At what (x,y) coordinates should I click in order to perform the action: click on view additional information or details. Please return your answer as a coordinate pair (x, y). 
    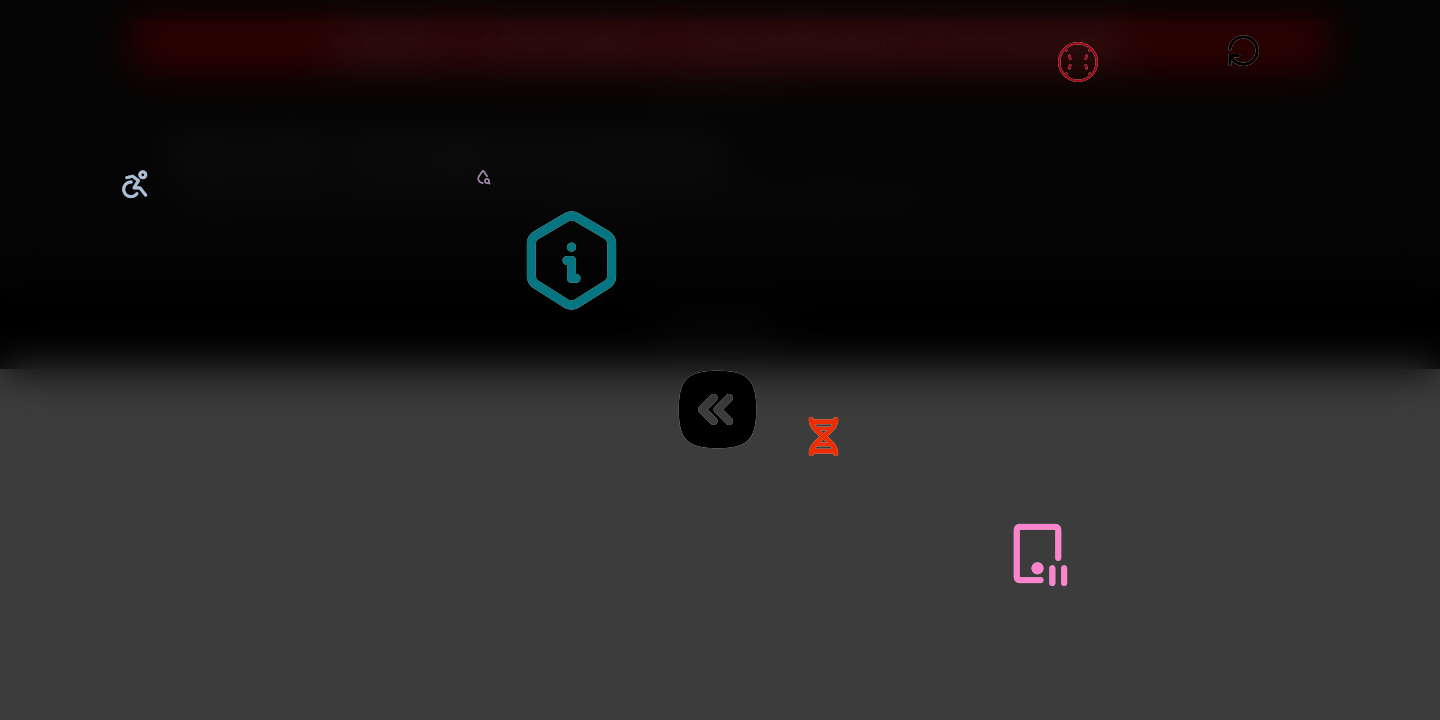
    Looking at the image, I should click on (571, 260).